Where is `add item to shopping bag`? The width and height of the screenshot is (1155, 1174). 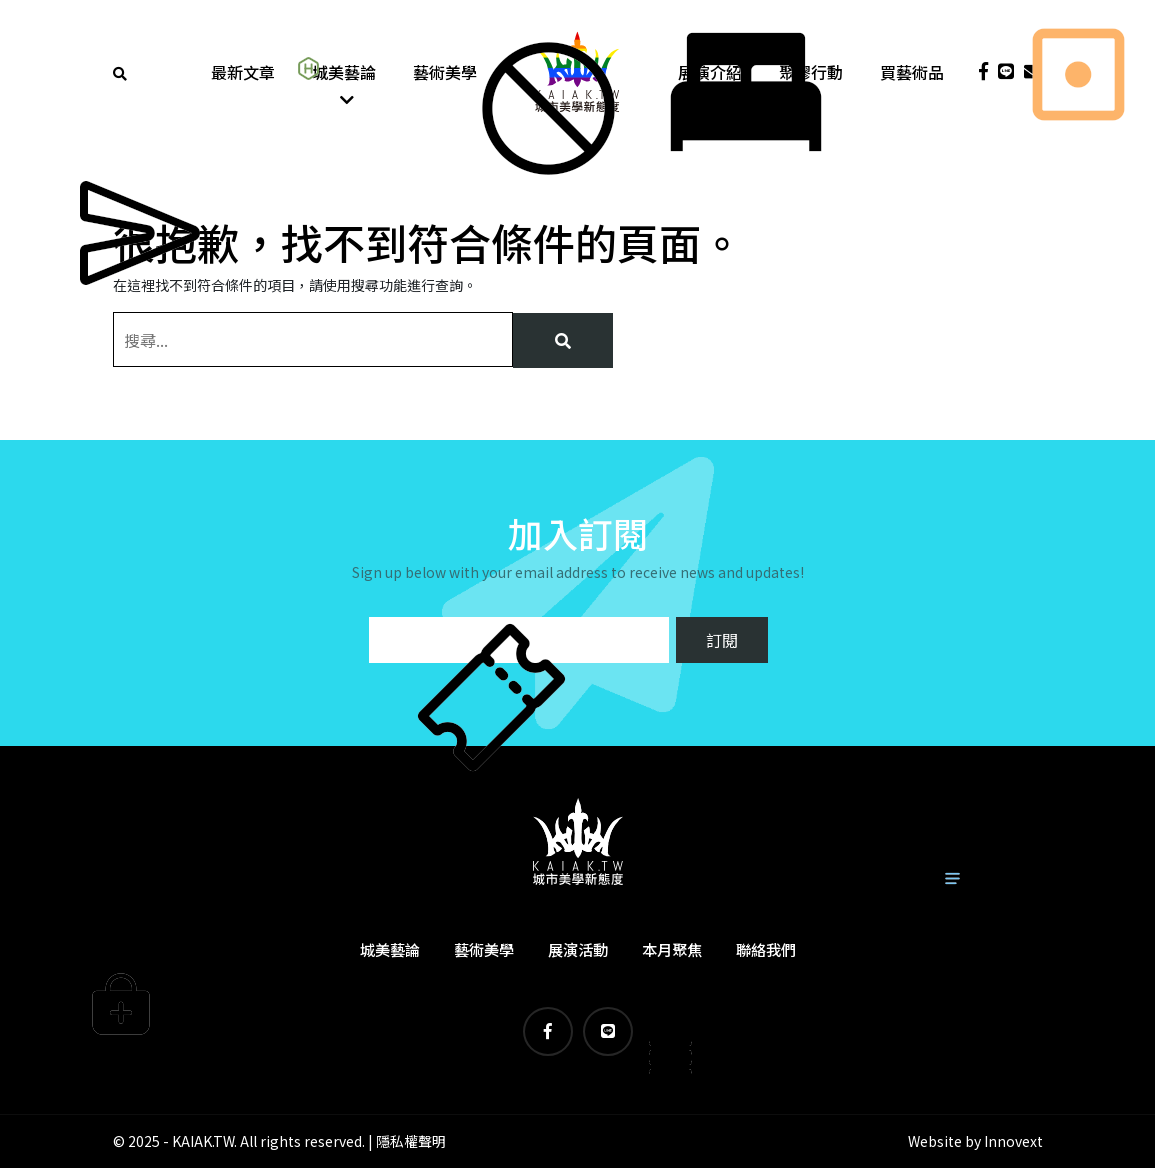 add item to shopping bag is located at coordinates (121, 1004).